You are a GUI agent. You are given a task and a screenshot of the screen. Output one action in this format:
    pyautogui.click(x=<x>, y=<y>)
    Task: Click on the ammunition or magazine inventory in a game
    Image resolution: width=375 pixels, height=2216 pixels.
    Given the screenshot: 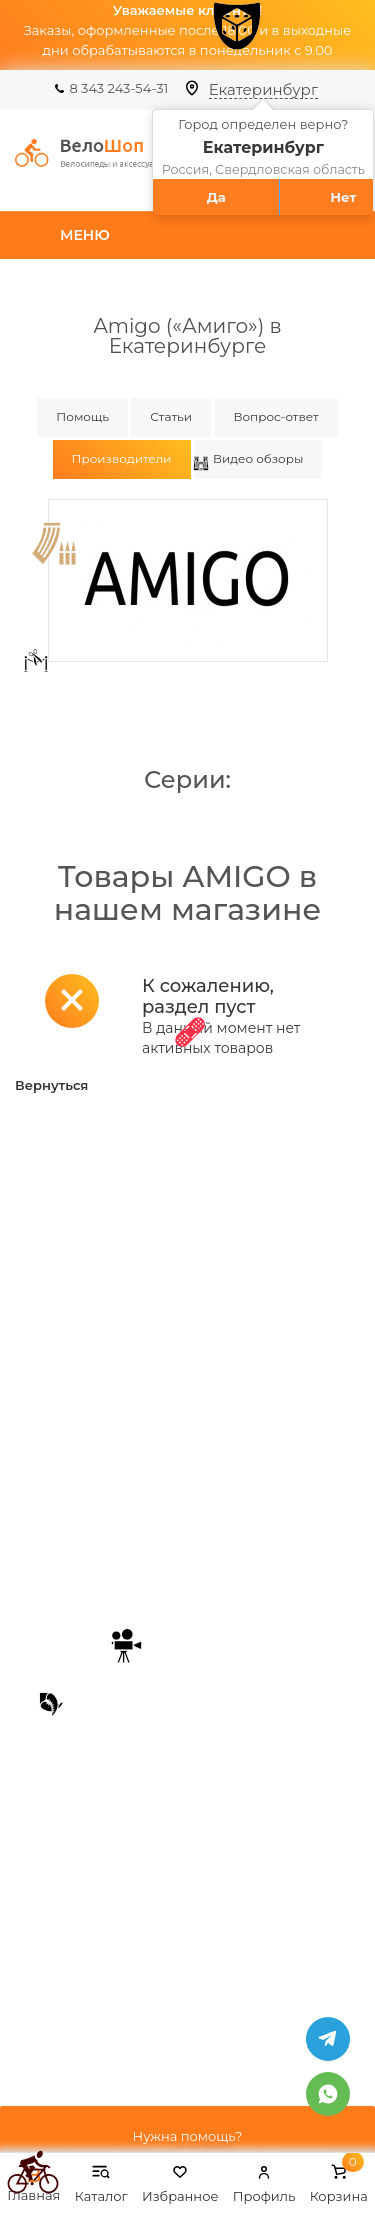 What is the action you would take?
    pyautogui.click(x=54, y=543)
    